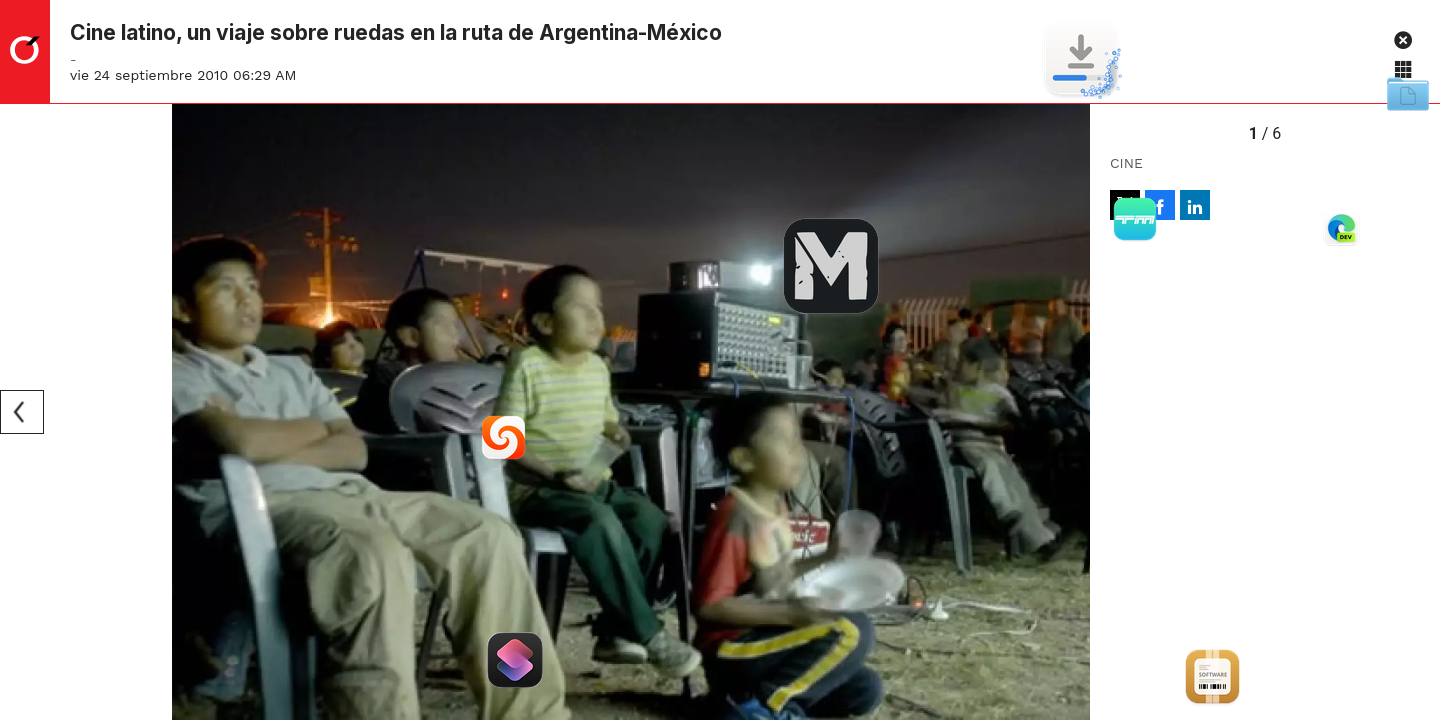 The width and height of the screenshot is (1440, 720). Describe the element at coordinates (1081, 58) in the screenshot. I see `open varia download manager` at that location.